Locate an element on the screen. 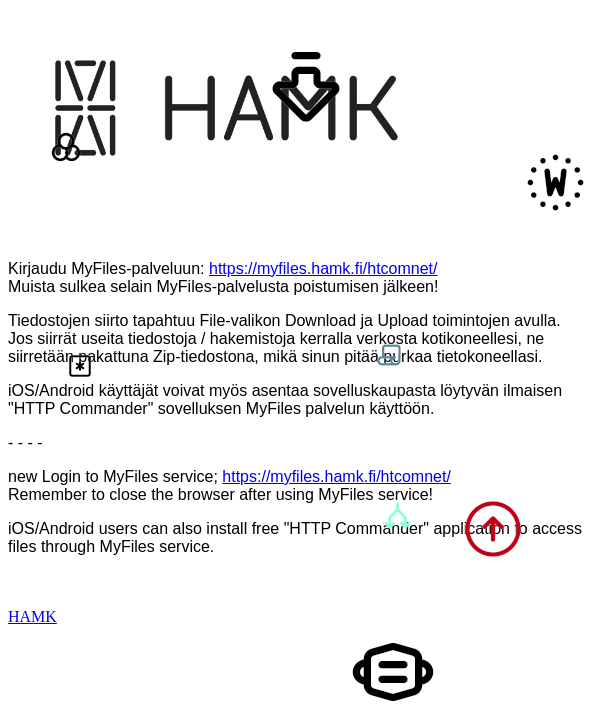  scroll to top of page is located at coordinates (493, 529).